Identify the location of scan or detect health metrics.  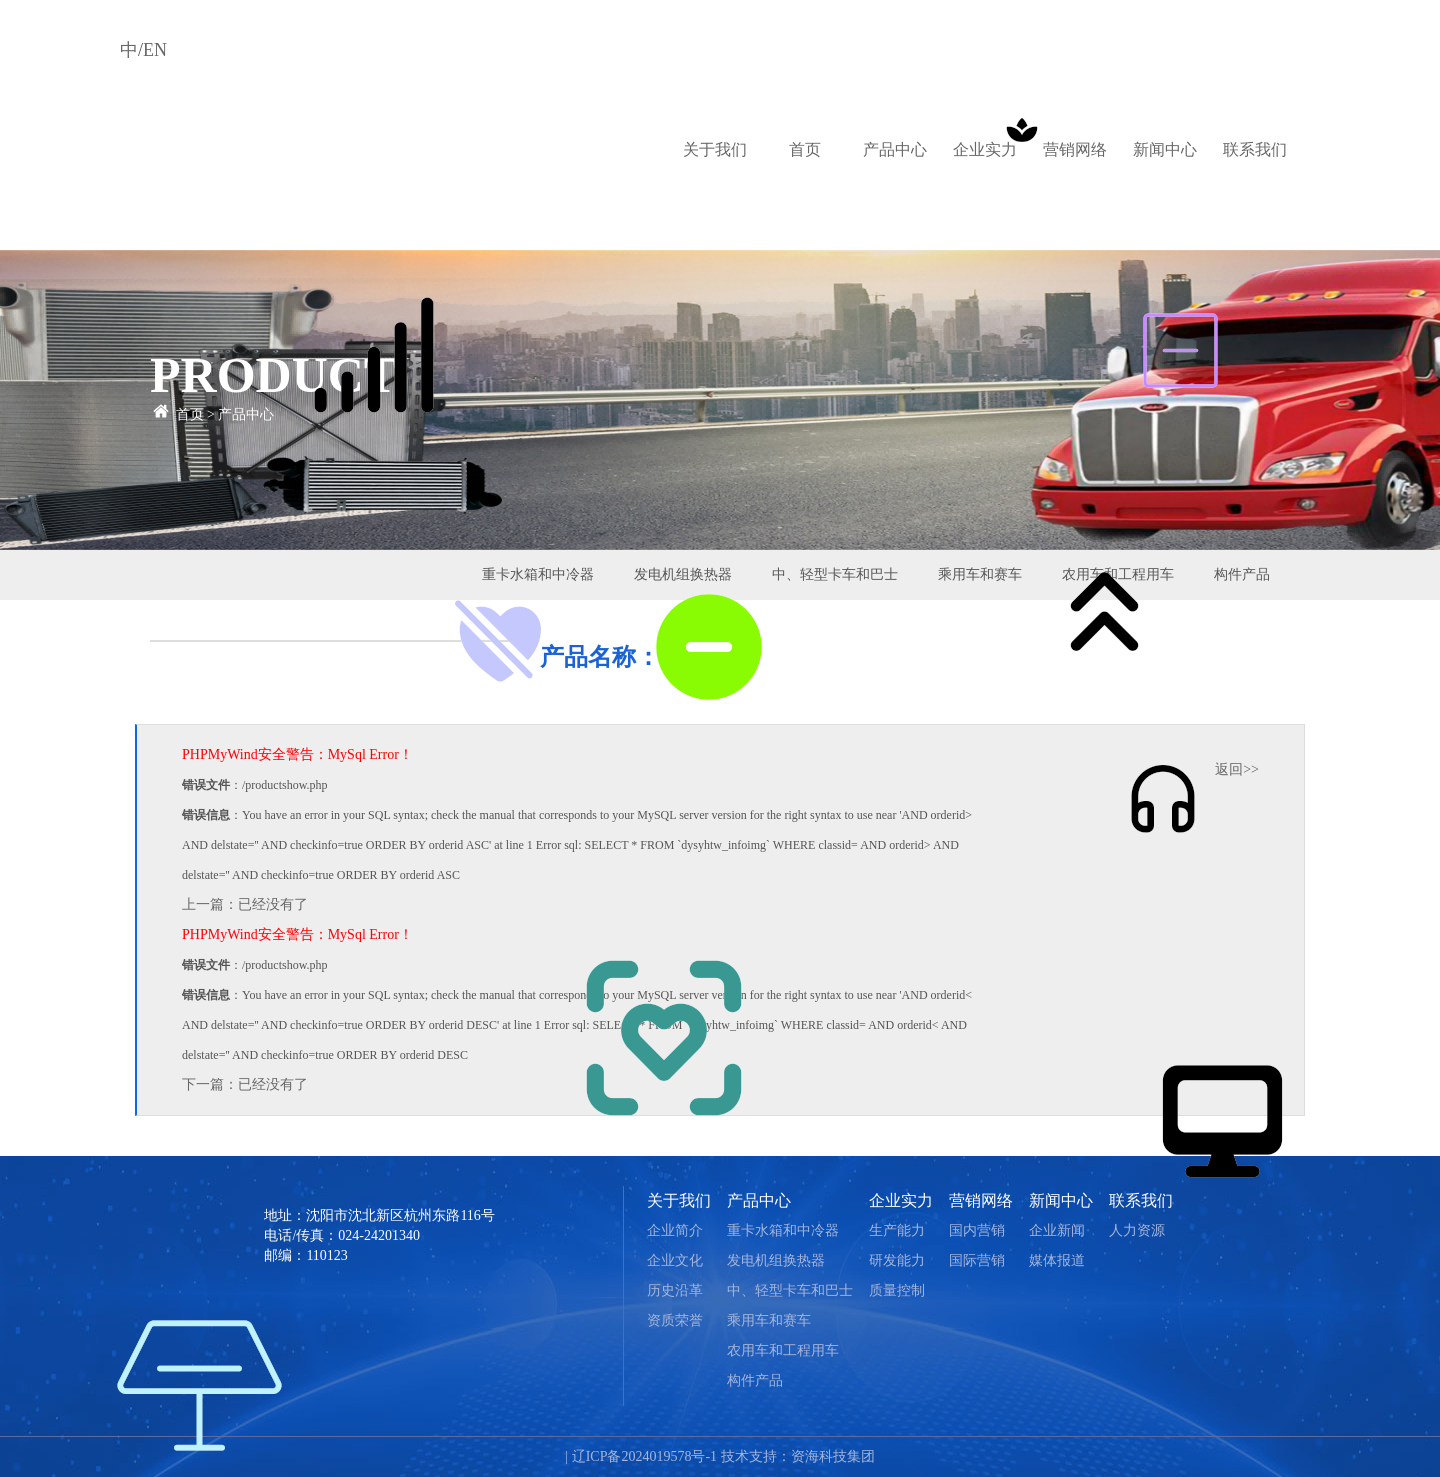
(664, 1038).